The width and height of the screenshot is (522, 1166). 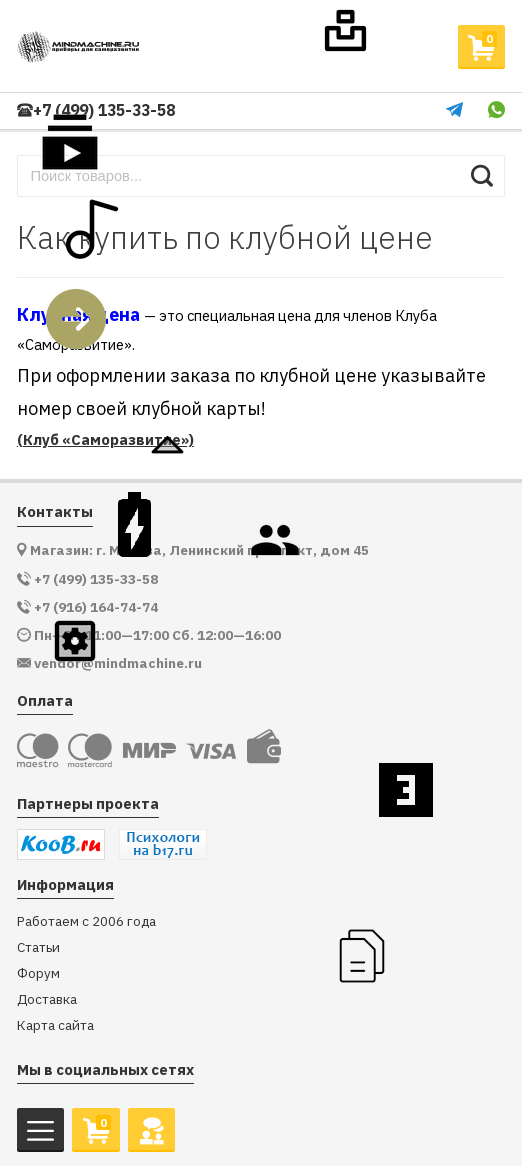 I want to click on access application settings, so click(x=75, y=641).